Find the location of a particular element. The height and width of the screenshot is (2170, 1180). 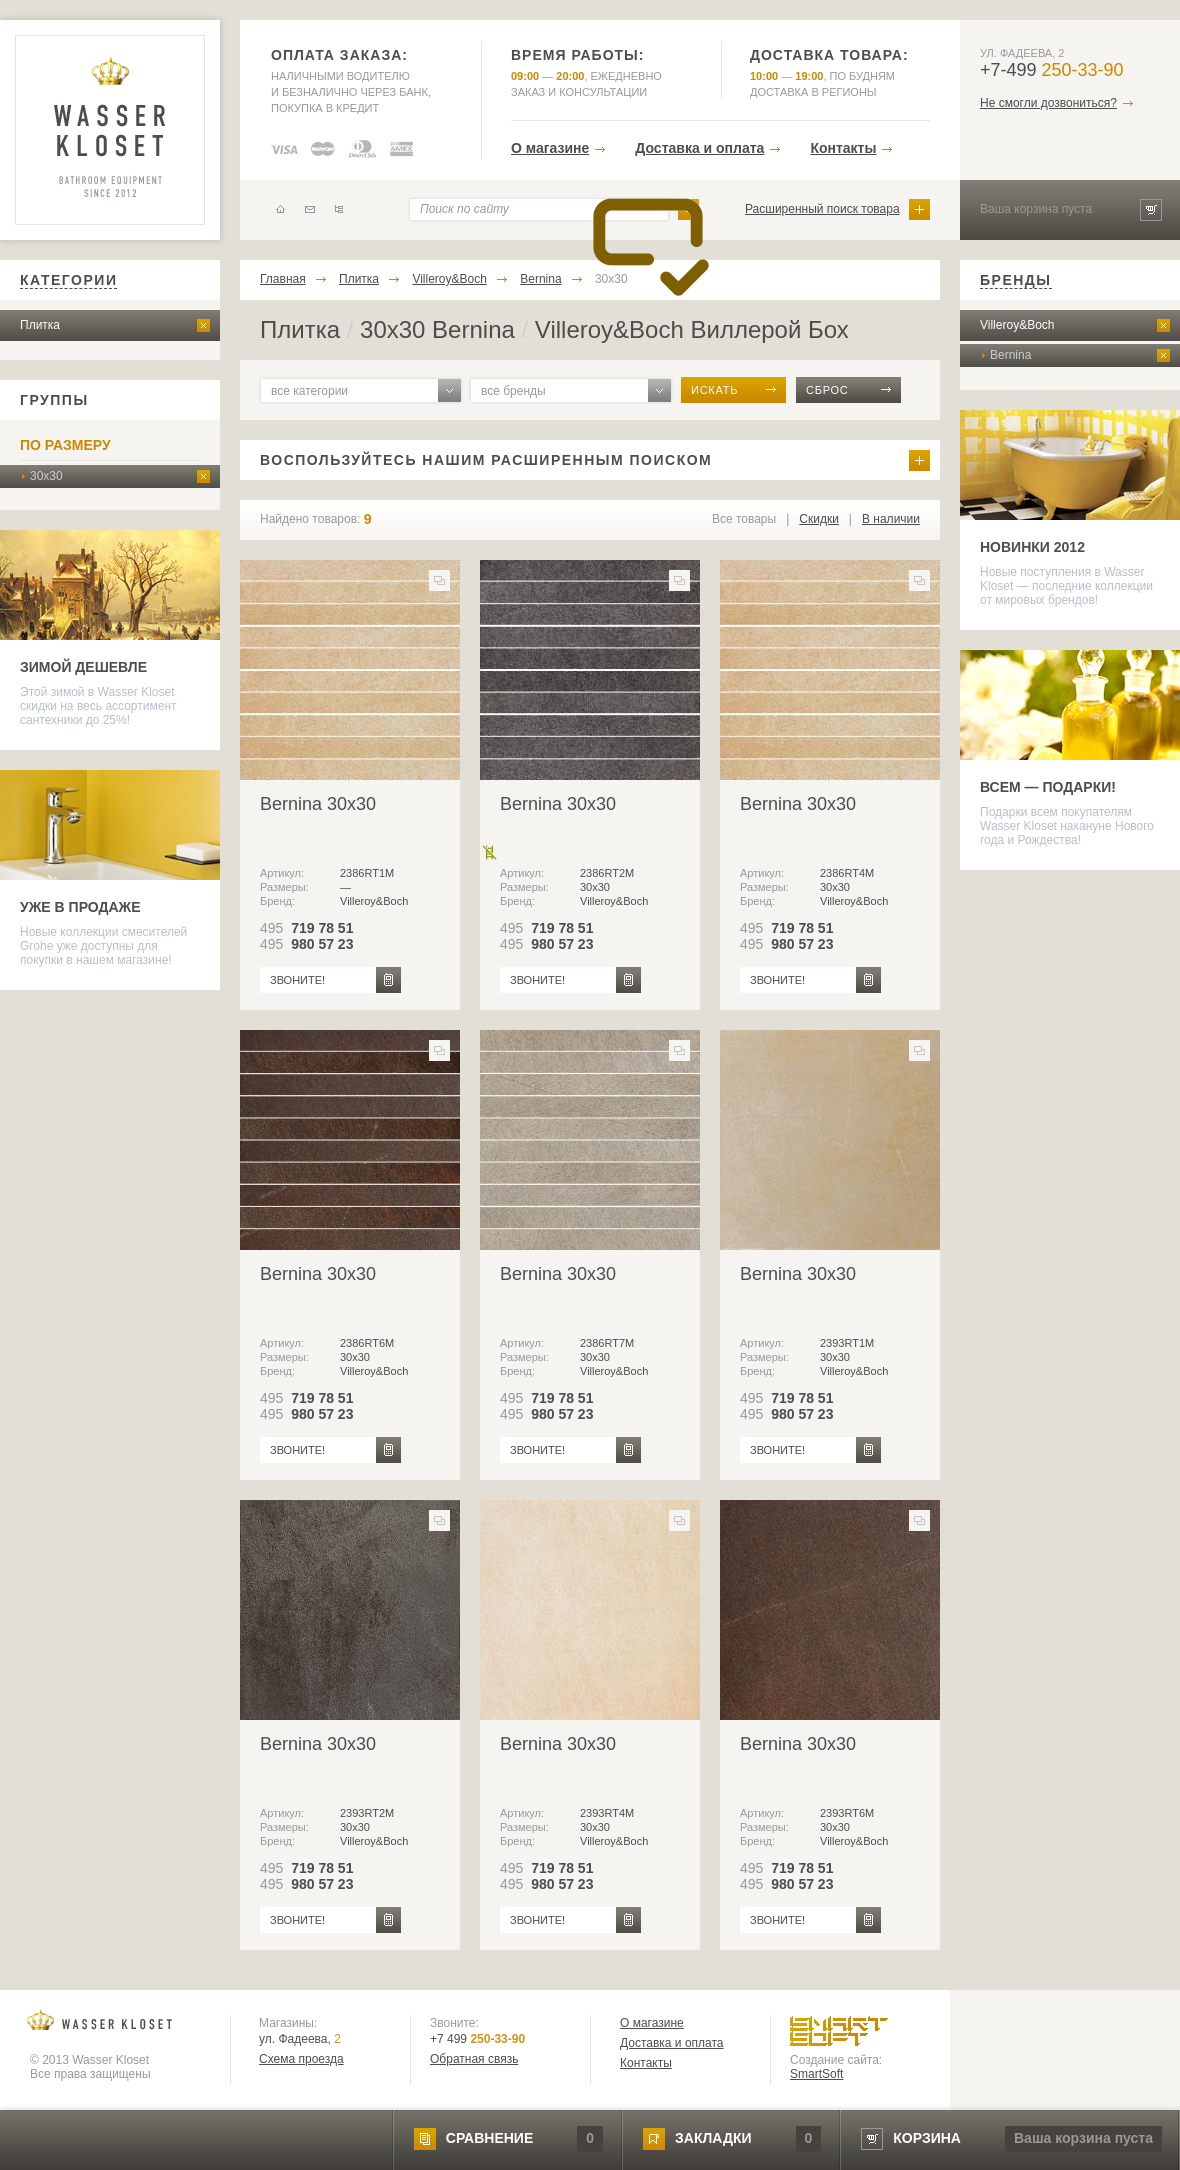

input field validated successfully is located at coordinates (648, 235).